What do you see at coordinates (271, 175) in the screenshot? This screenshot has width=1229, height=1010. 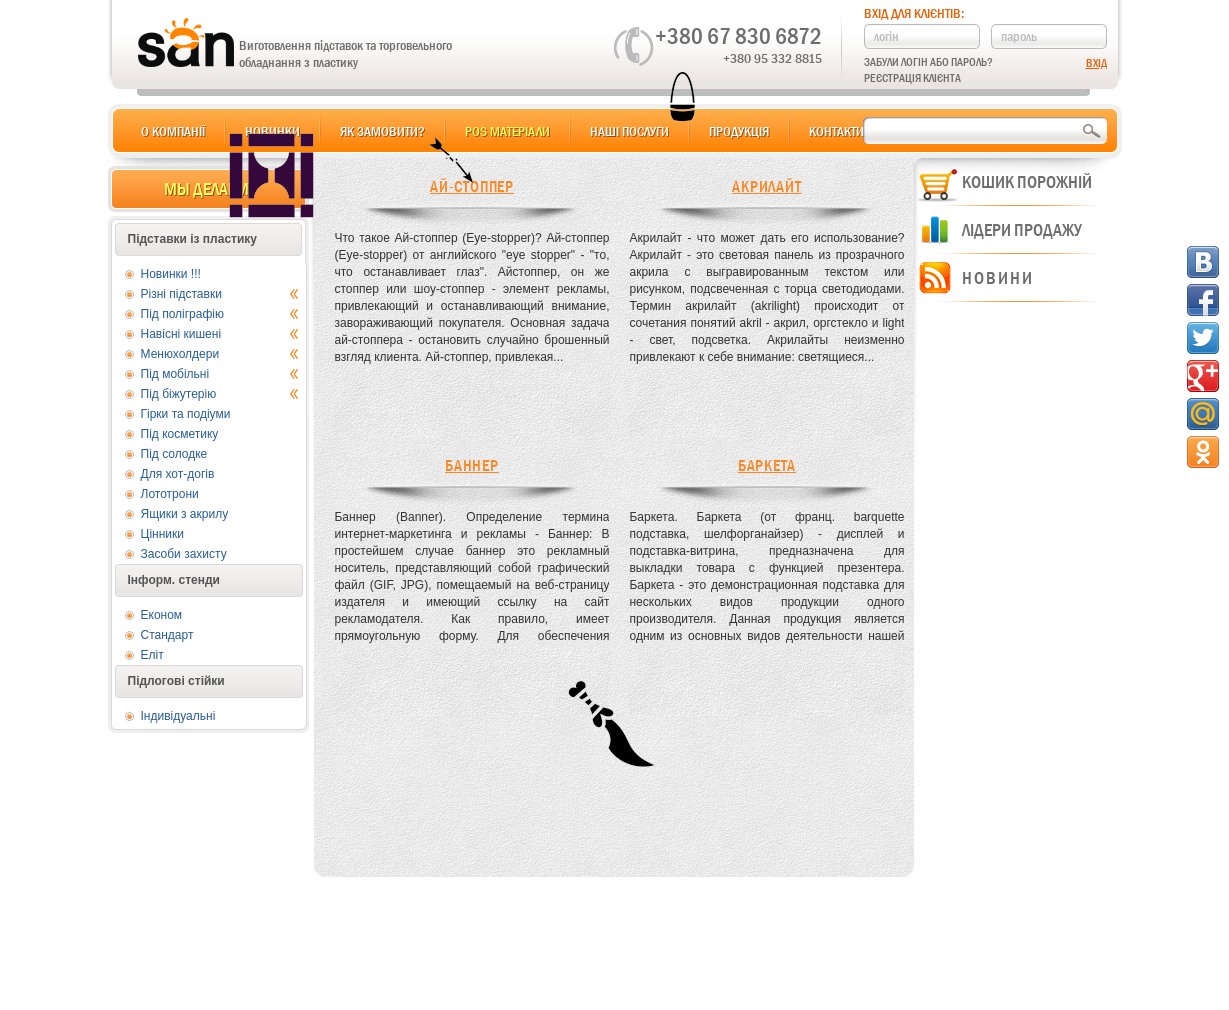 I see `loading or processing in progress` at bounding box center [271, 175].